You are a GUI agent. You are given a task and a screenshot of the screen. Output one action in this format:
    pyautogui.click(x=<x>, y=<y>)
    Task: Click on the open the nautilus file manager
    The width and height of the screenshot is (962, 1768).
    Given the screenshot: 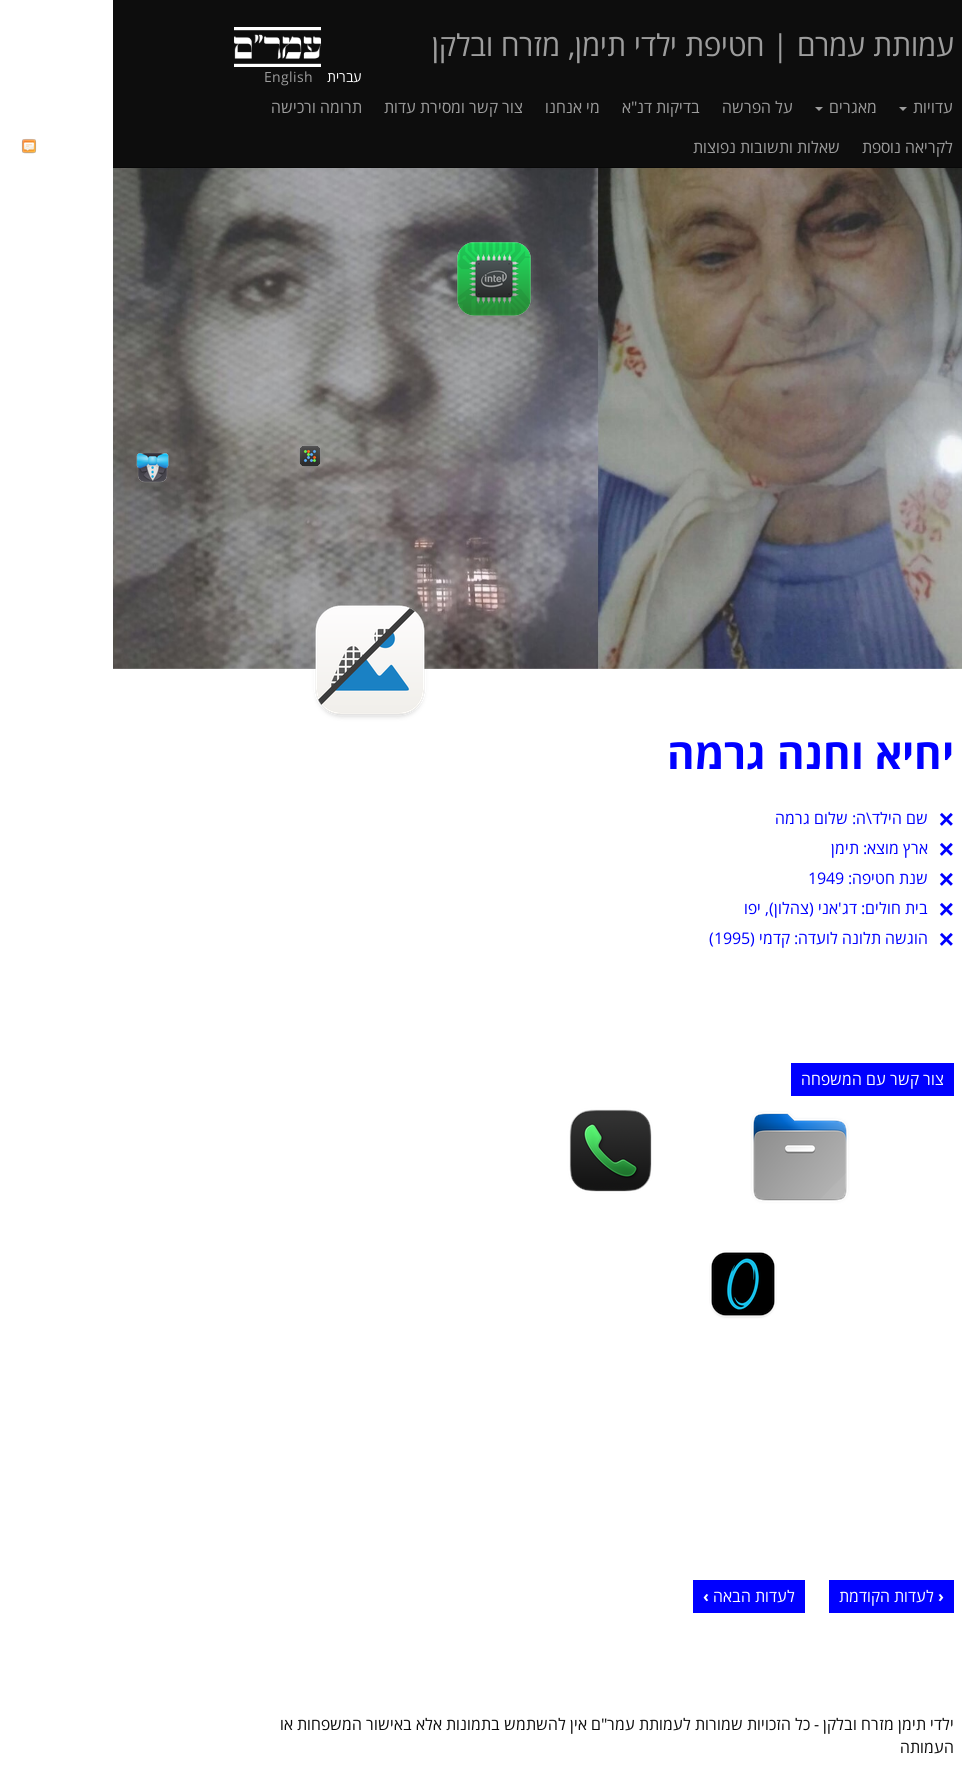 What is the action you would take?
    pyautogui.click(x=800, y=1157)
    